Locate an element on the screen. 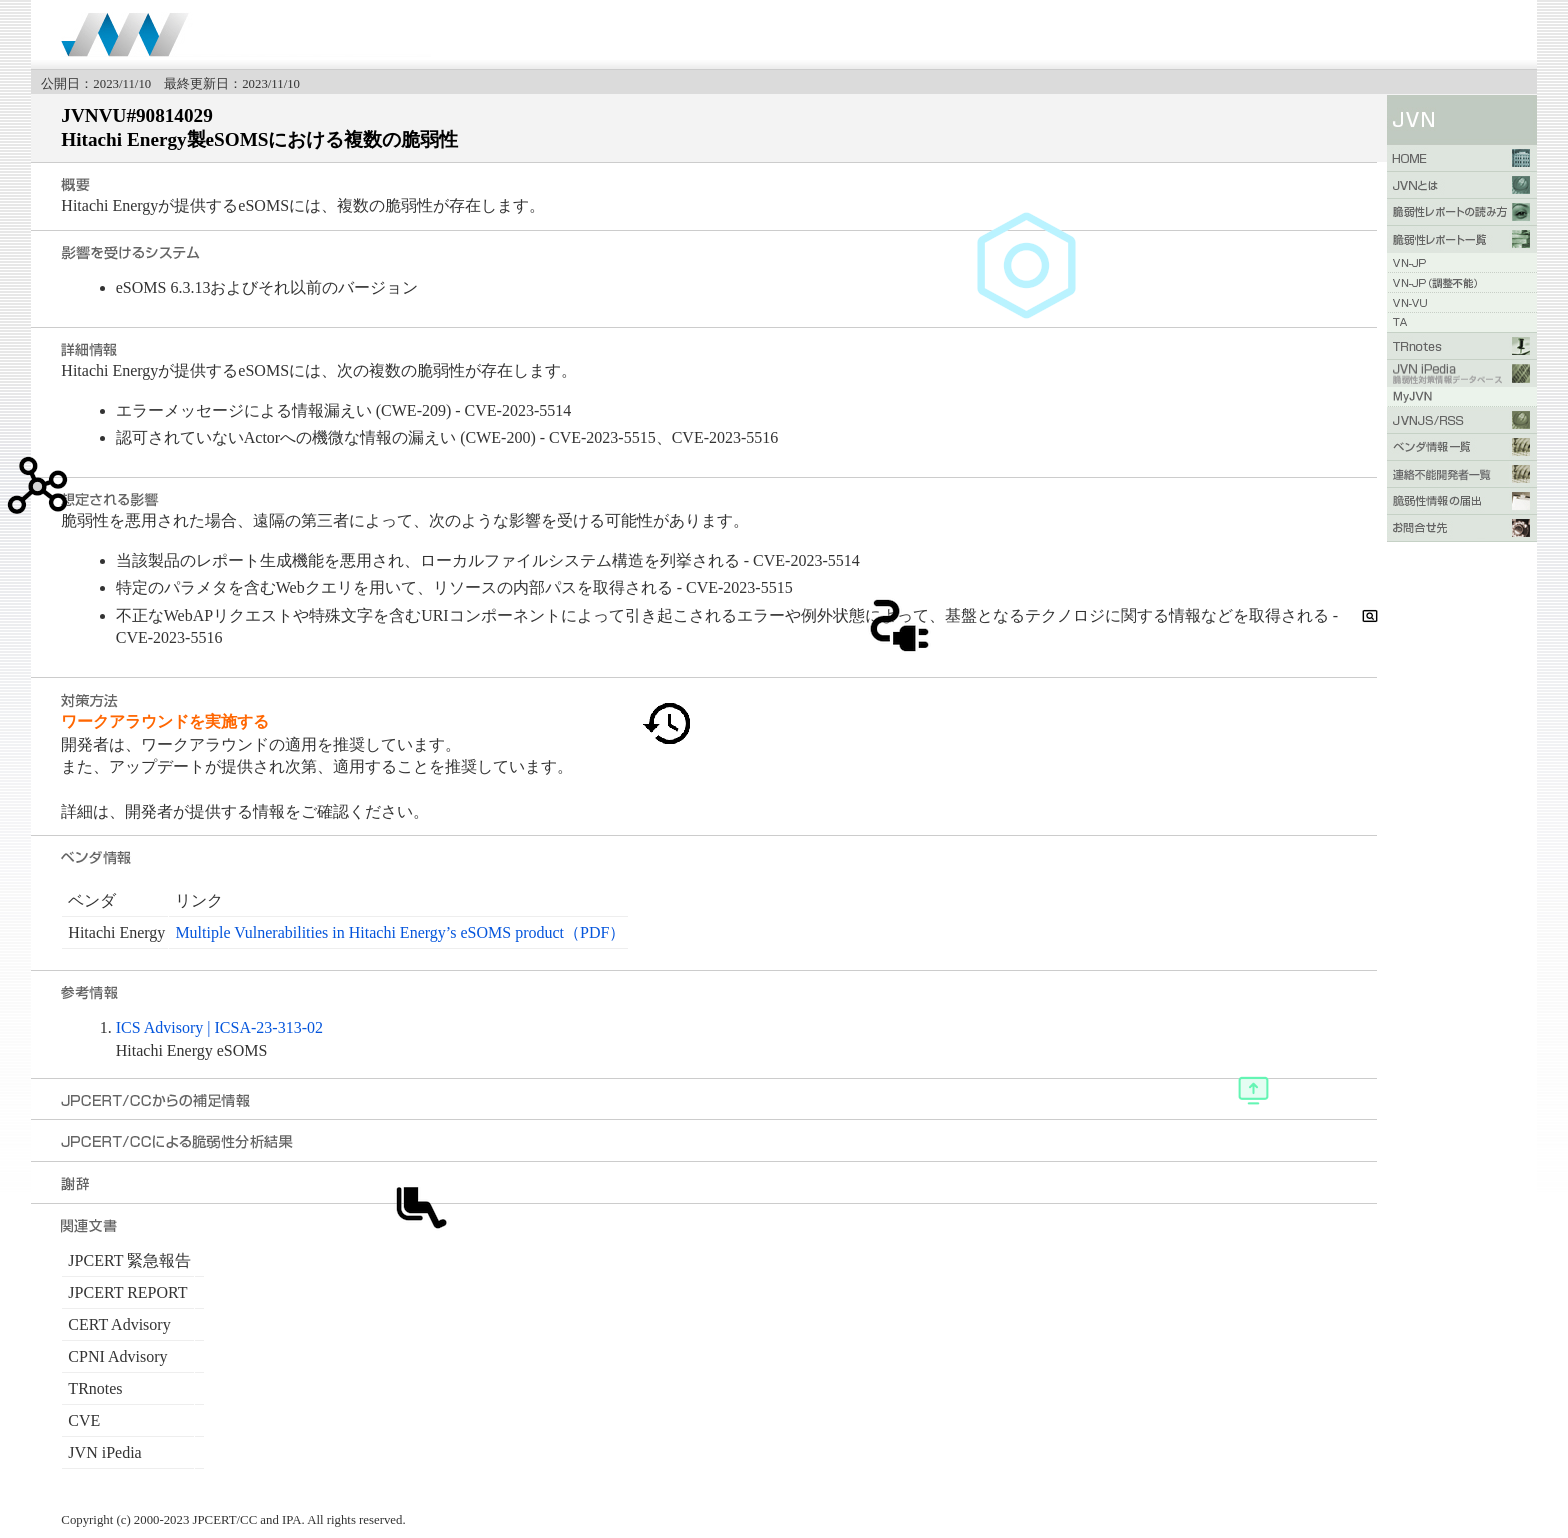 The width and height of the screenshot is (1568, 1538). search within the current page or document is located at coordinates (1370, 616).